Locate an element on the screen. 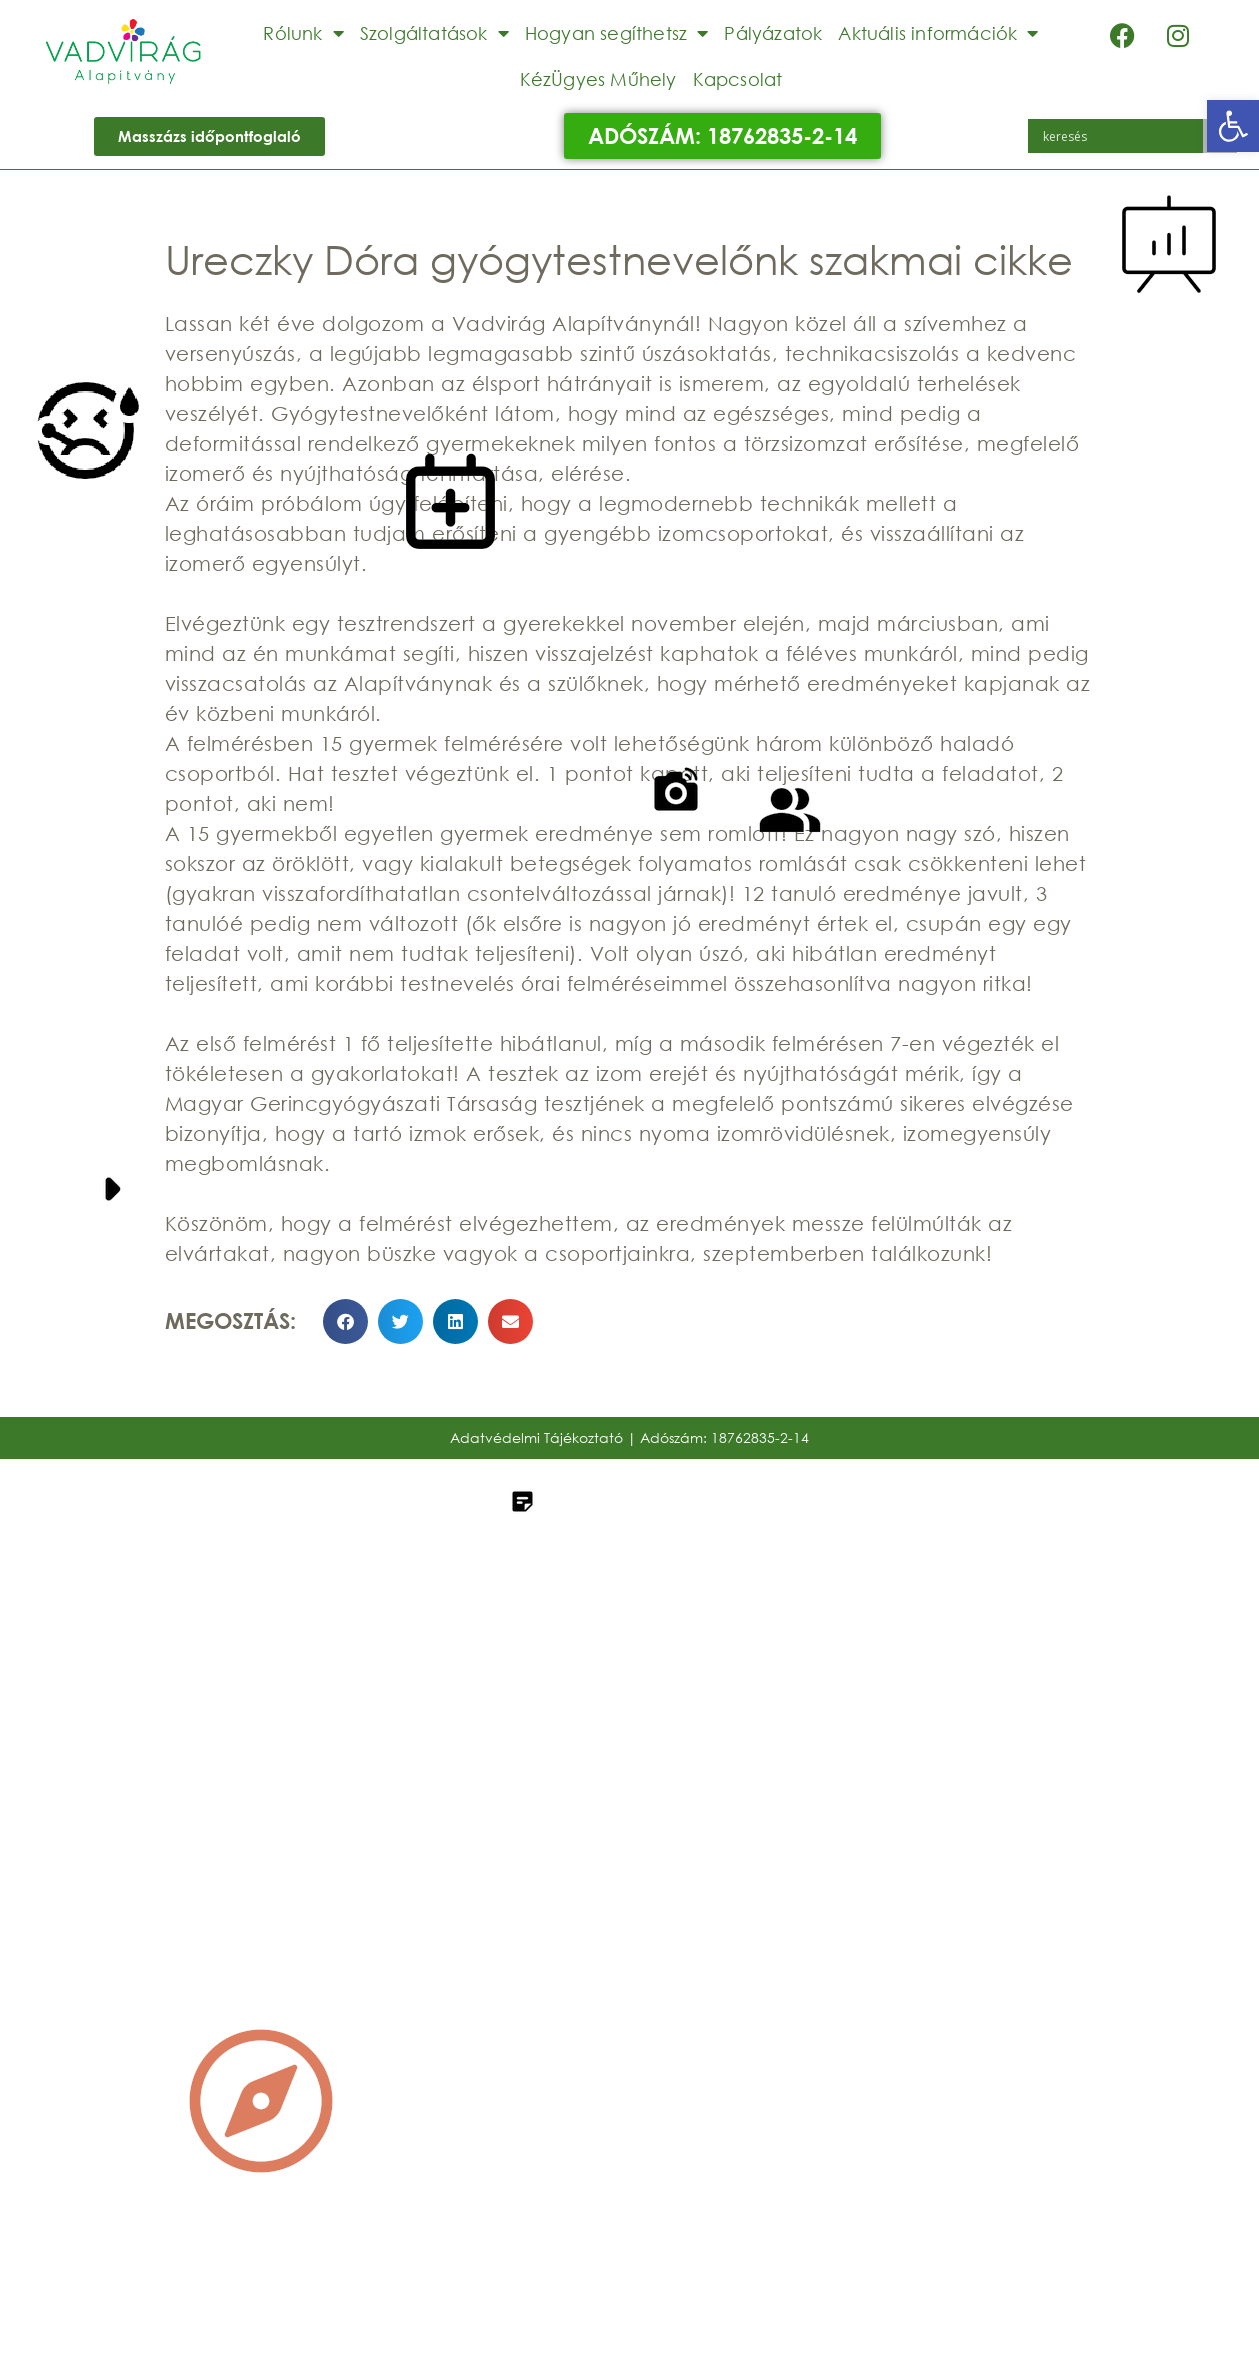  add a new calendar event is located at coordinates (450, 504).